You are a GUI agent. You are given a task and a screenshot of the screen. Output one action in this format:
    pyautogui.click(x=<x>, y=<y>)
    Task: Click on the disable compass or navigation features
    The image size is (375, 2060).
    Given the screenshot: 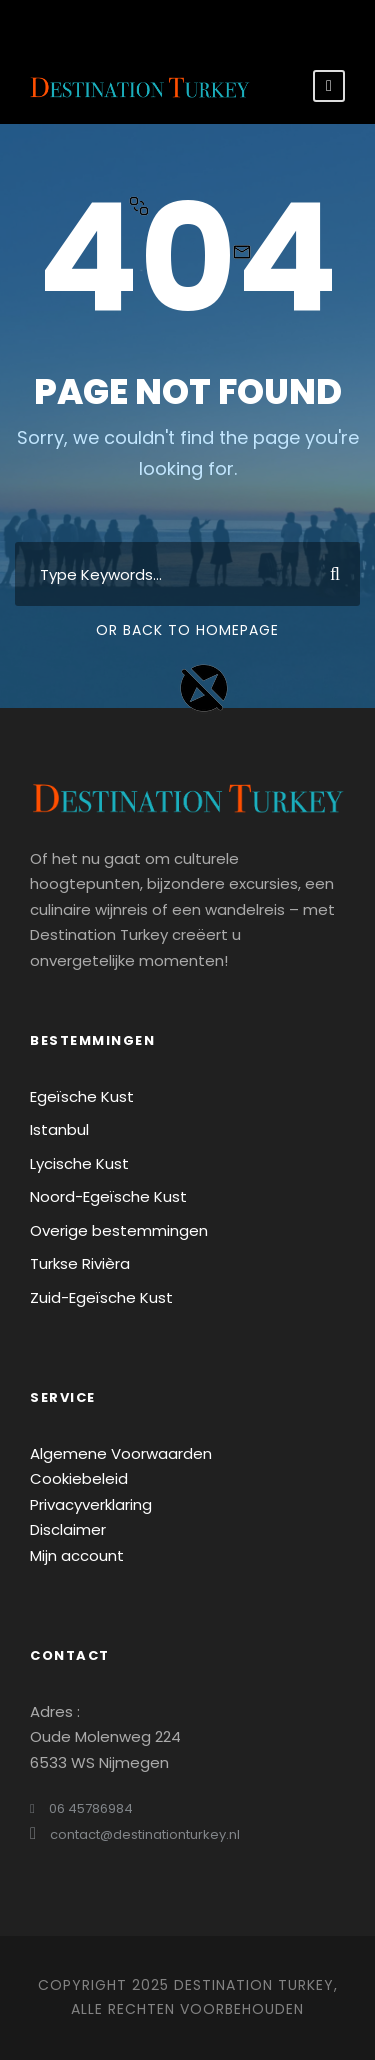 What is the action you would take?
    pyautogui.click(x=204, y=688)
    